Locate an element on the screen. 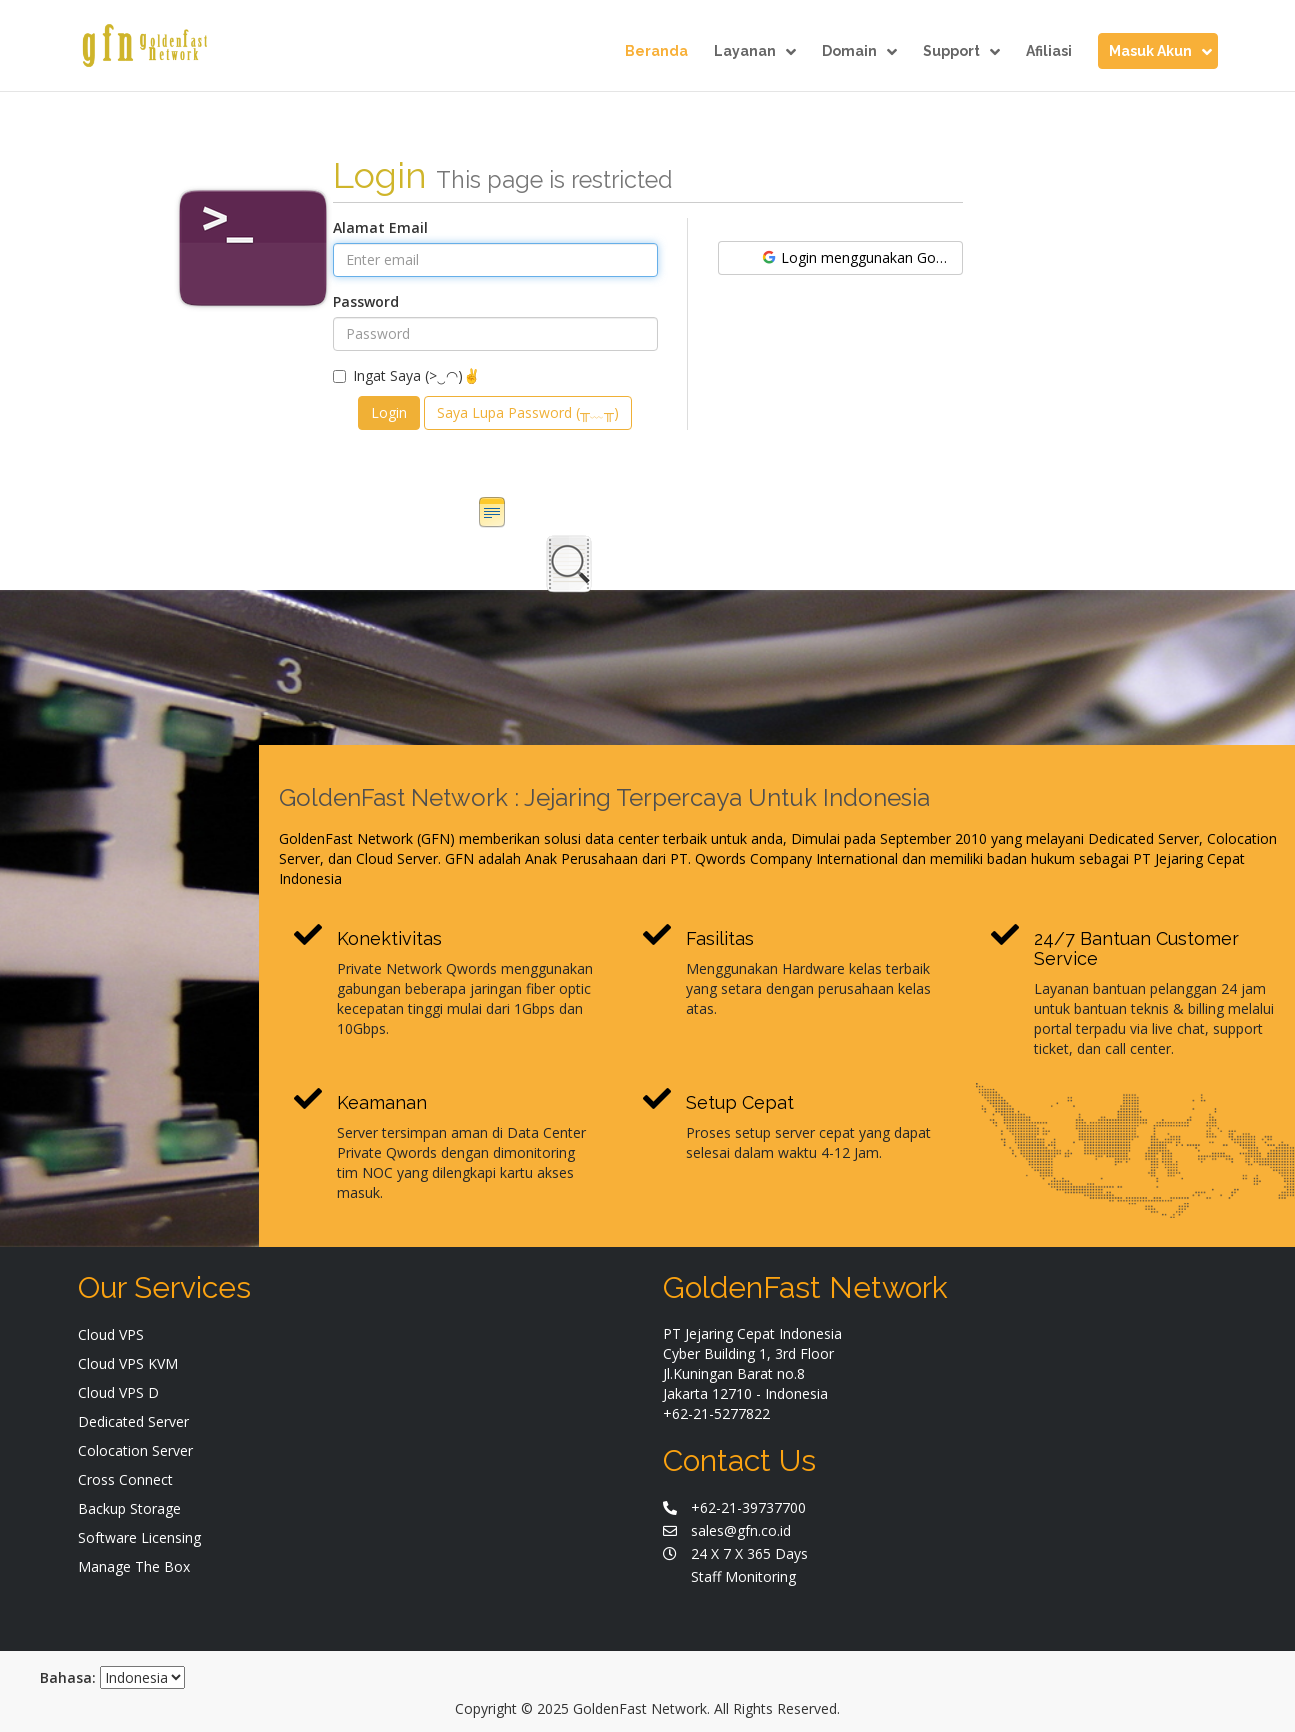  open the notes application is located at coordinates (492, 512).